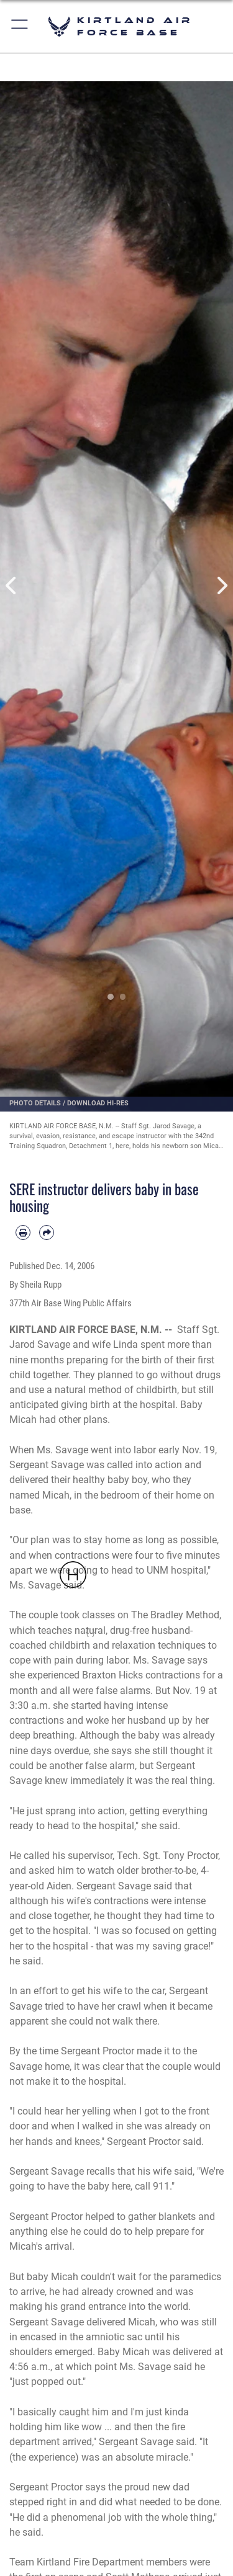 The height and width of the screenshot is (2576, 233). I want to click on navigate to items starting with the letter H, so click(73, 1574).